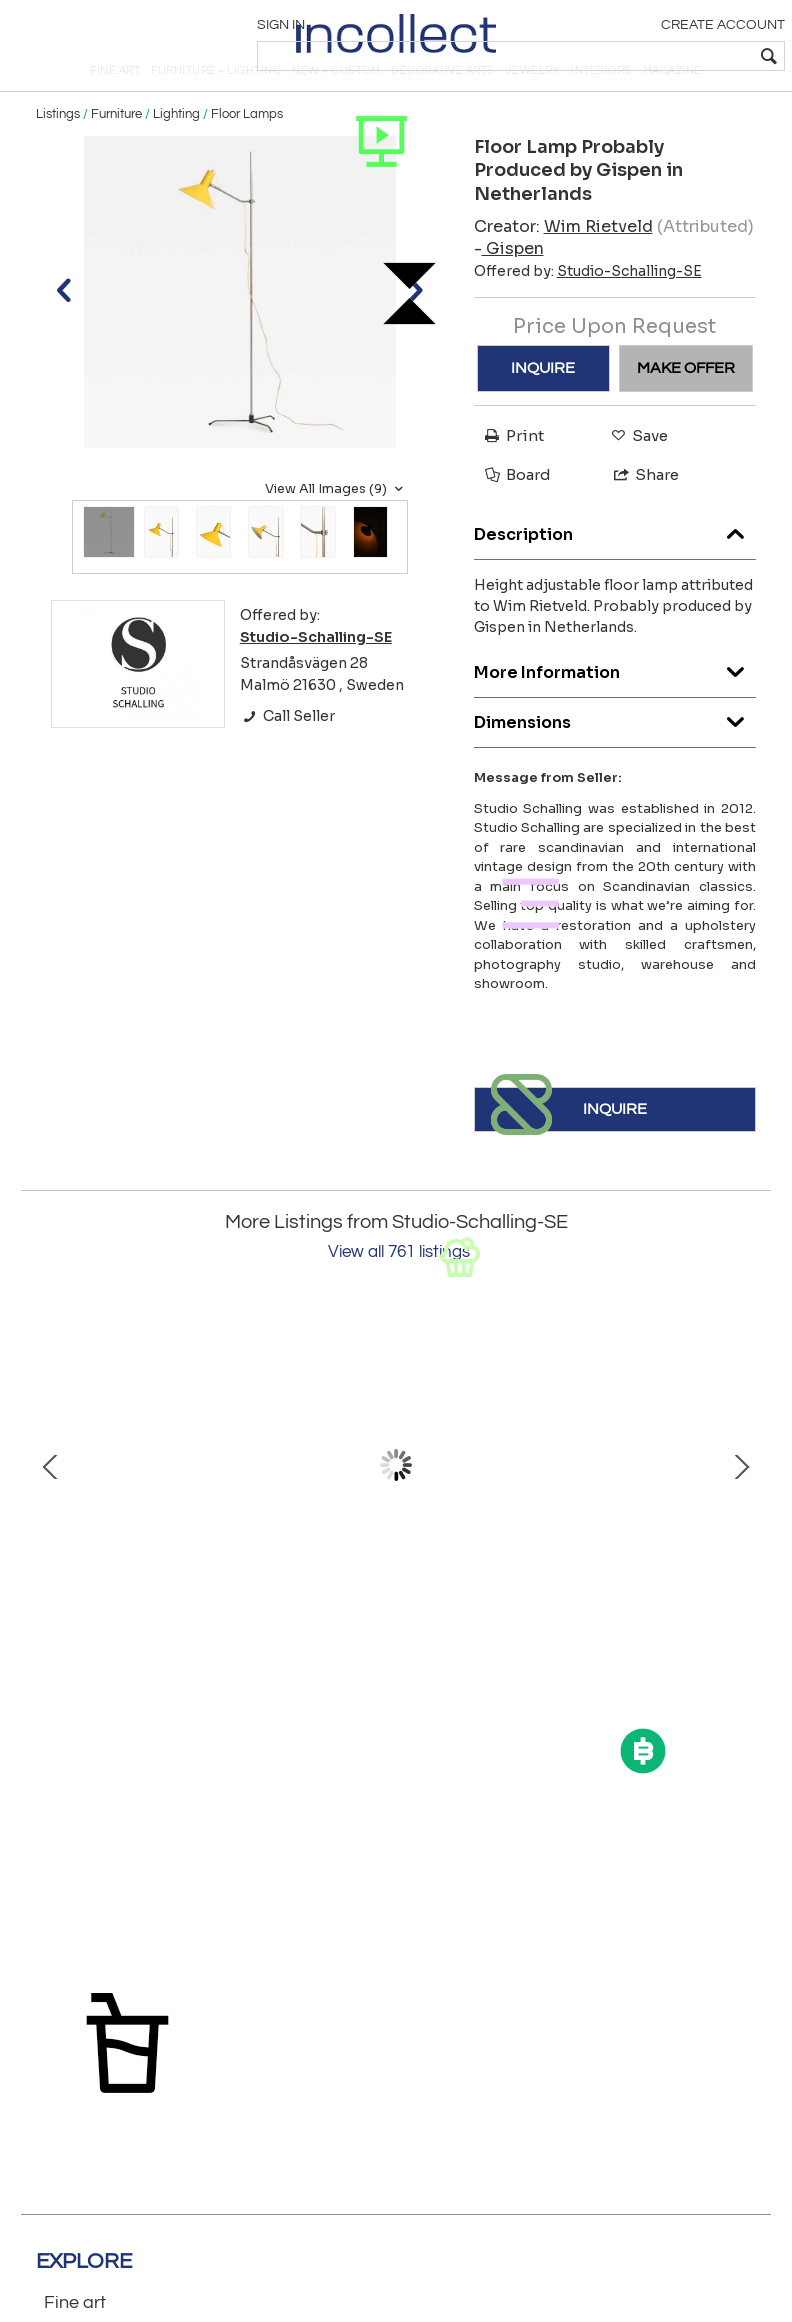  Describe the element at coordinates (460, 1257) in the screenshot. I see `view bakery or dessert options` at that location.